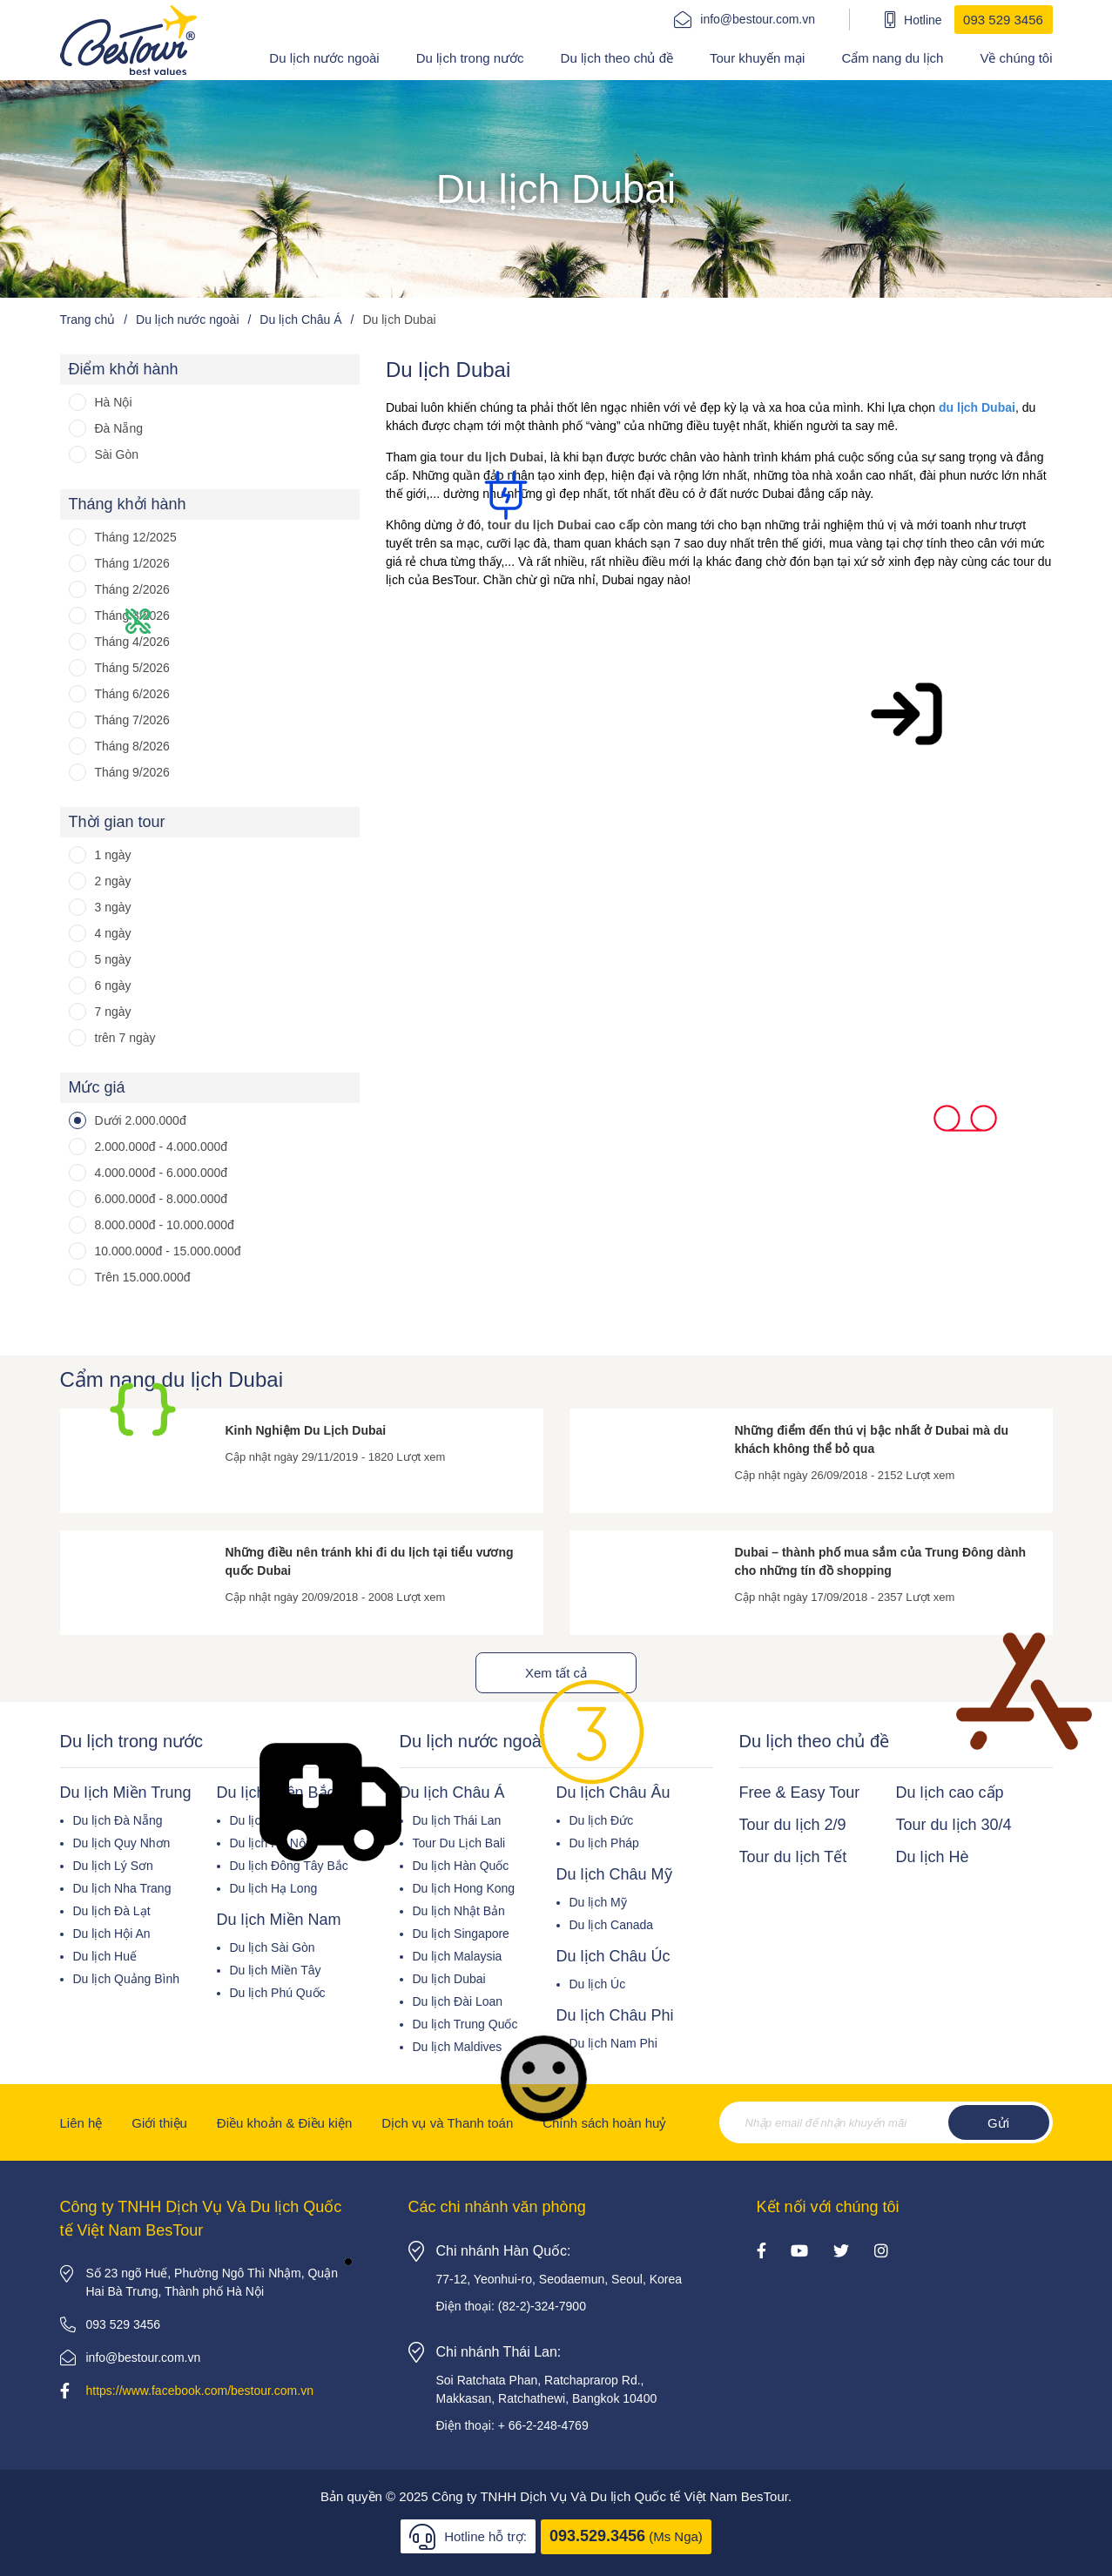 This screenshot has height=2576, width=1112. What do you see at coordinates (506, 495) in the screenshot?
I see `indicates device is currently charging` at bounding box center [506, 495].